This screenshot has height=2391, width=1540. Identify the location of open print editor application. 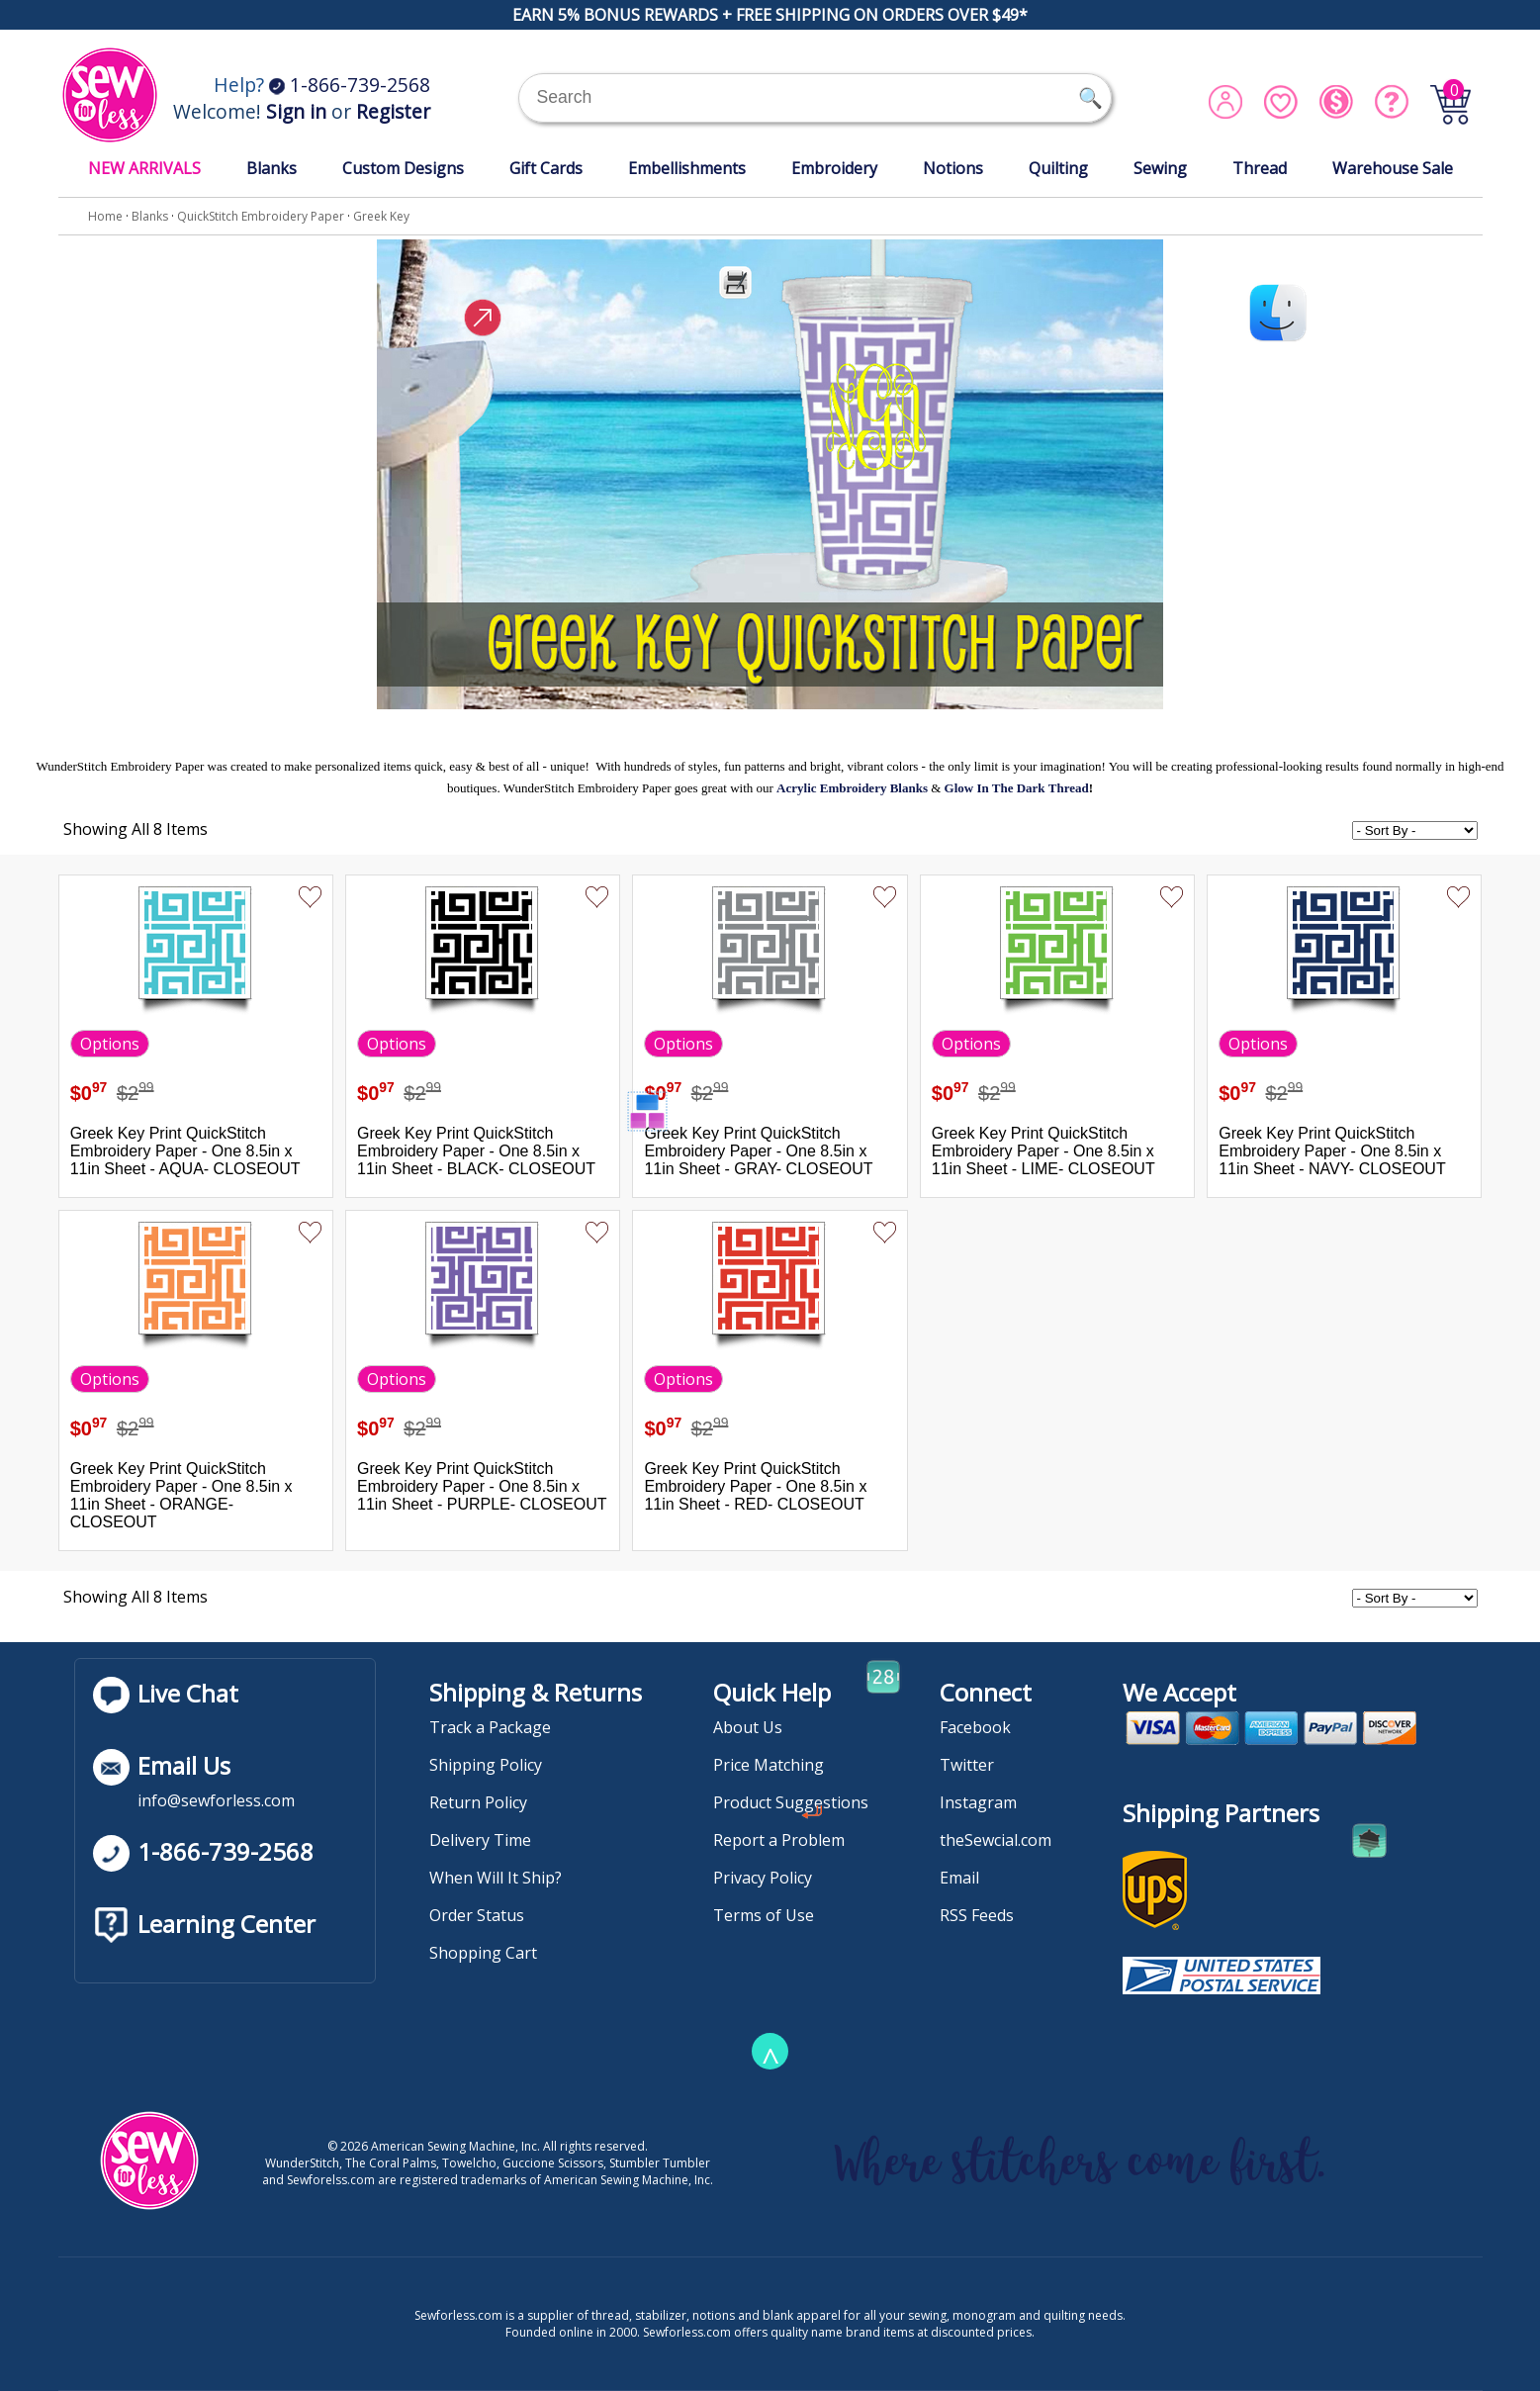
(735, 282).